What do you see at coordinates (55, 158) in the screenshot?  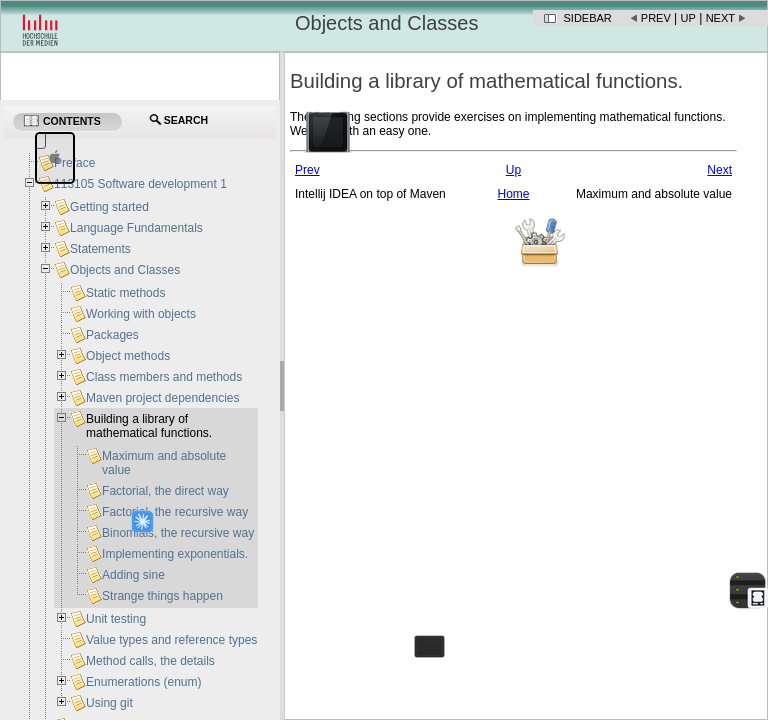 I see `access airport express device in sidebar` at bounding box center [55, 158].